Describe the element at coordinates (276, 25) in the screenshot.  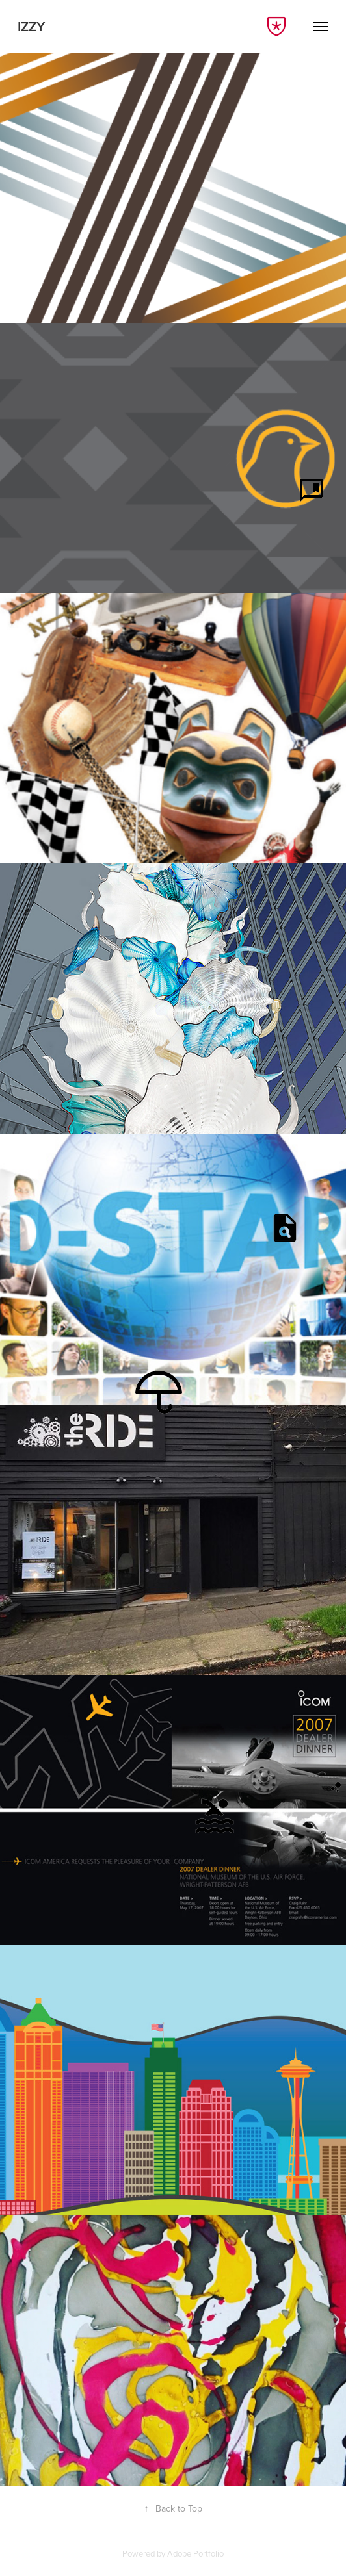
I see `indicates premium or verified security status` at that location.